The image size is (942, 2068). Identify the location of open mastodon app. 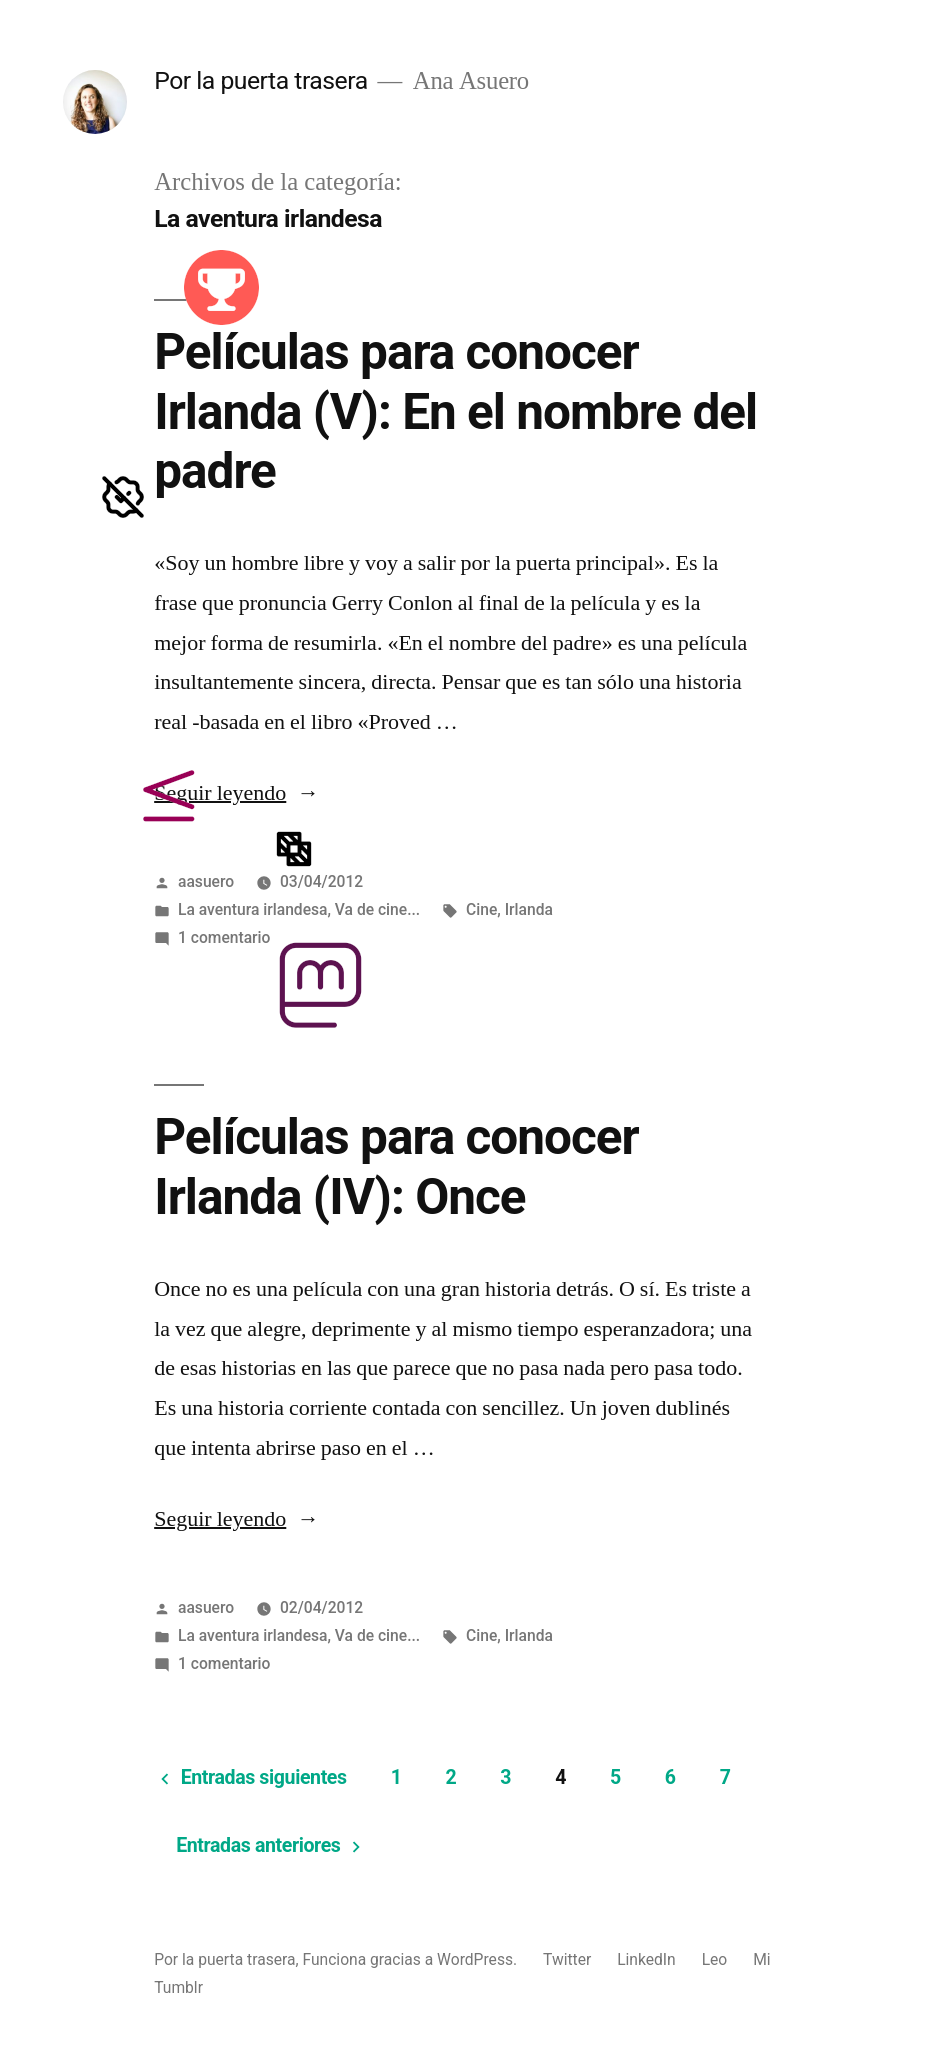
(320, 983).